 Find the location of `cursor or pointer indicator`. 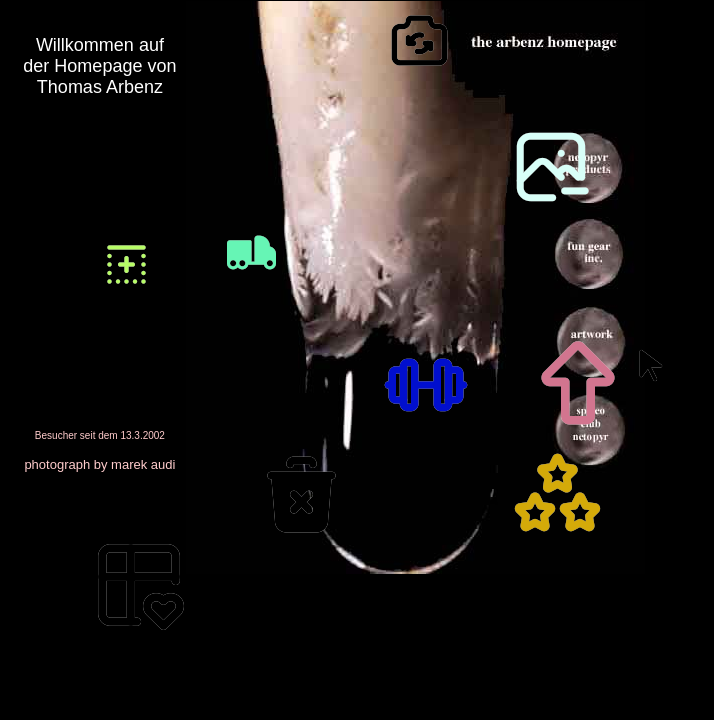

cursor or pointer indicator is located at coordinates (649, 365).